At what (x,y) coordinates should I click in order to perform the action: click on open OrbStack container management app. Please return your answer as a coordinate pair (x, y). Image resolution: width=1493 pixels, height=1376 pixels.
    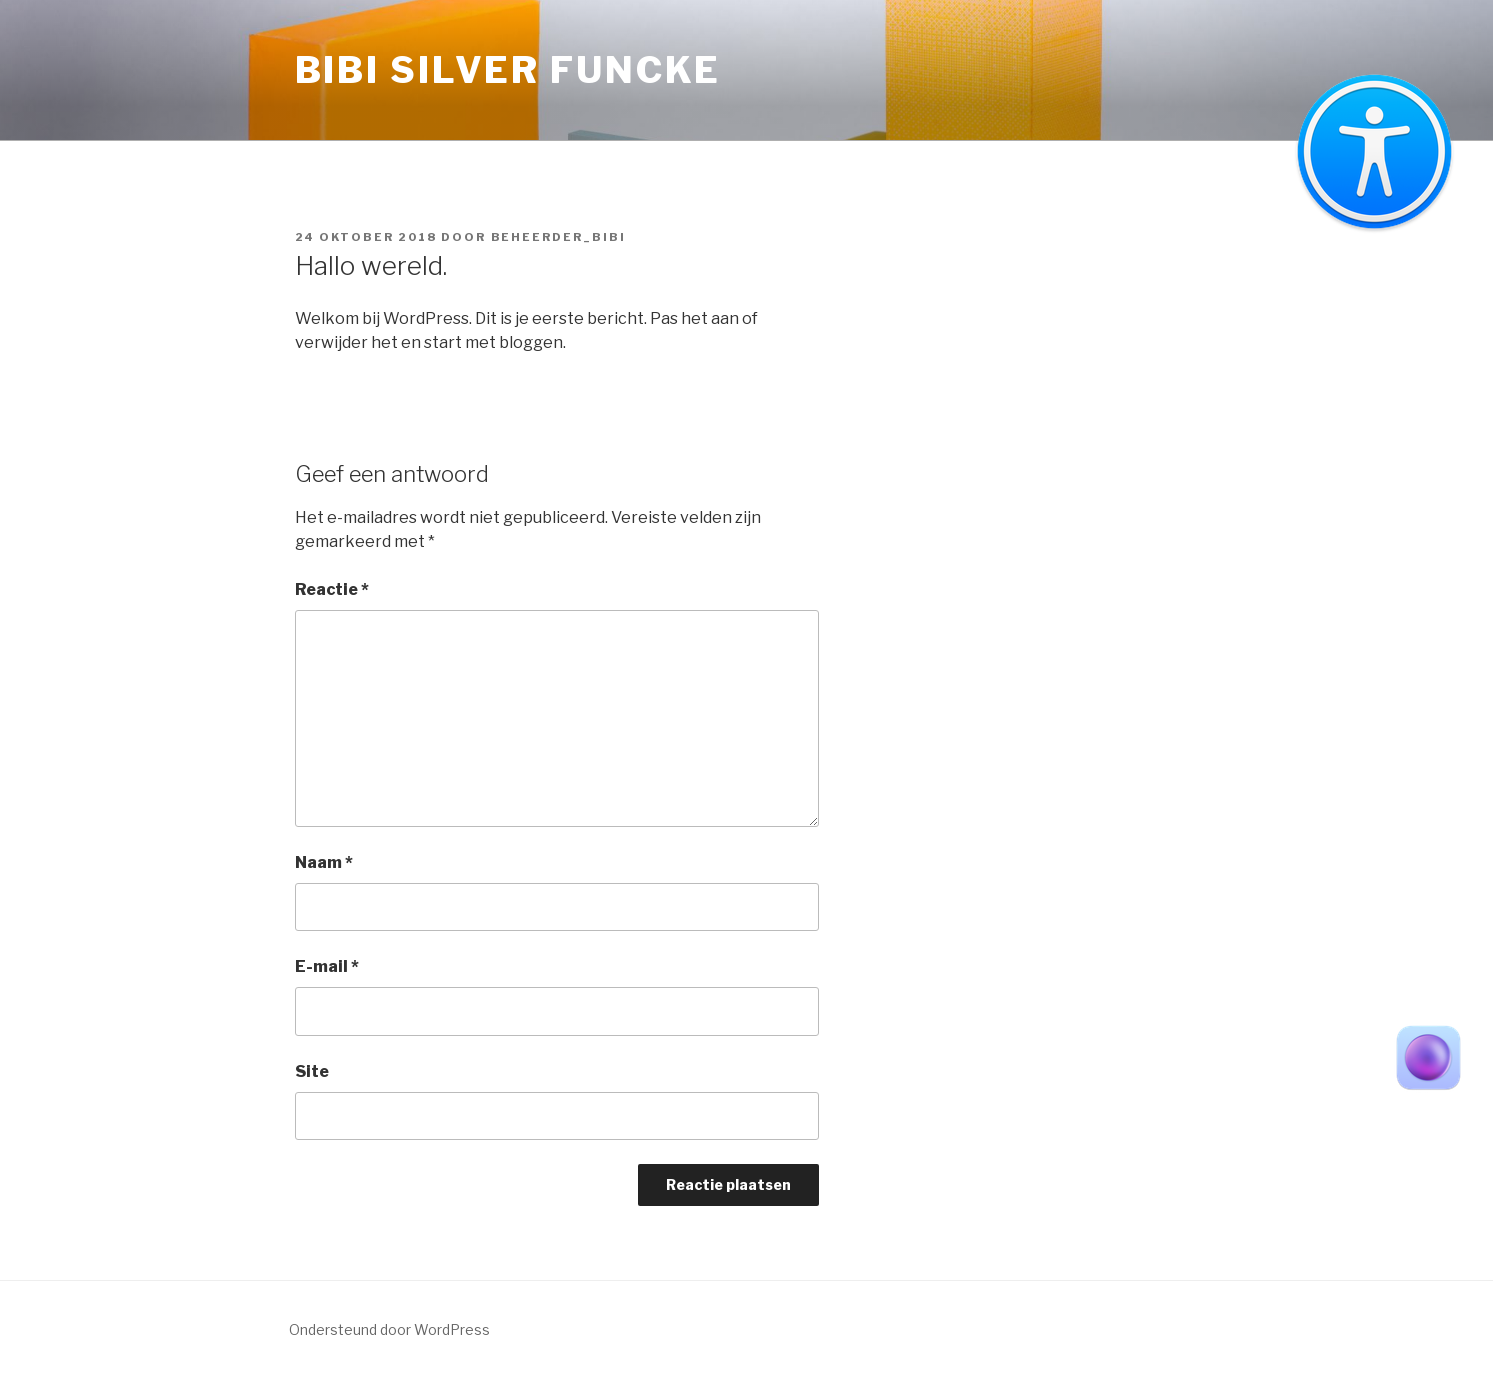
    Looking at the image, I should click on (1428, 1057).